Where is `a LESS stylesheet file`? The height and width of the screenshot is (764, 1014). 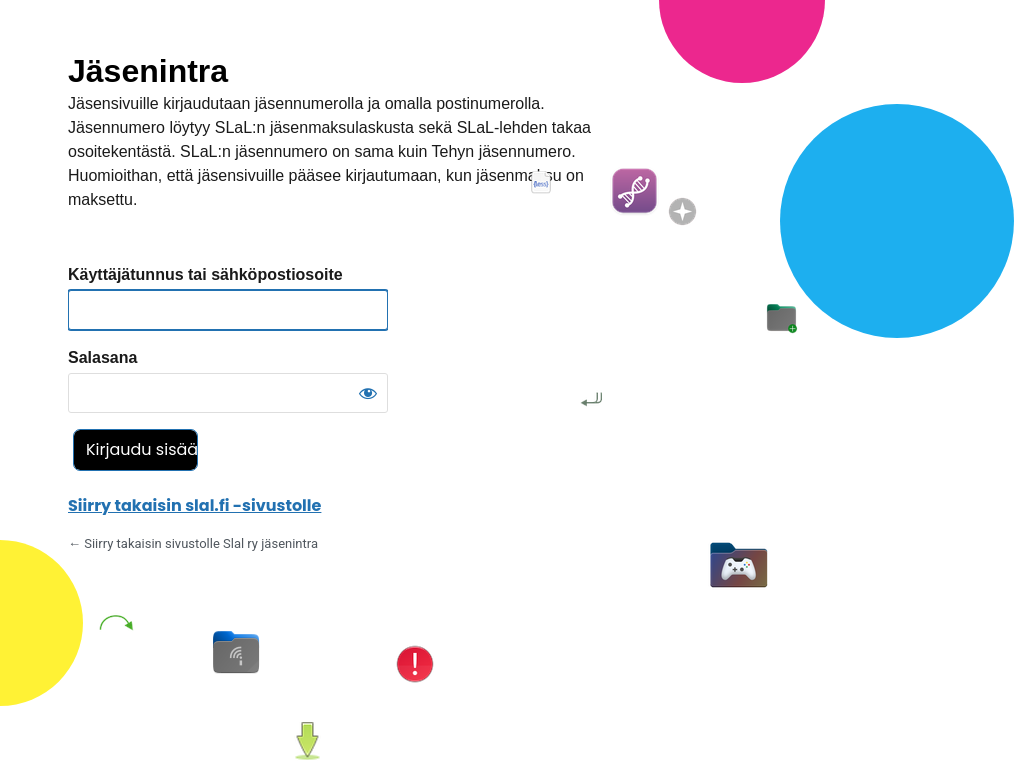
a LESS stylesheet file is located at coordinates (541, 182).